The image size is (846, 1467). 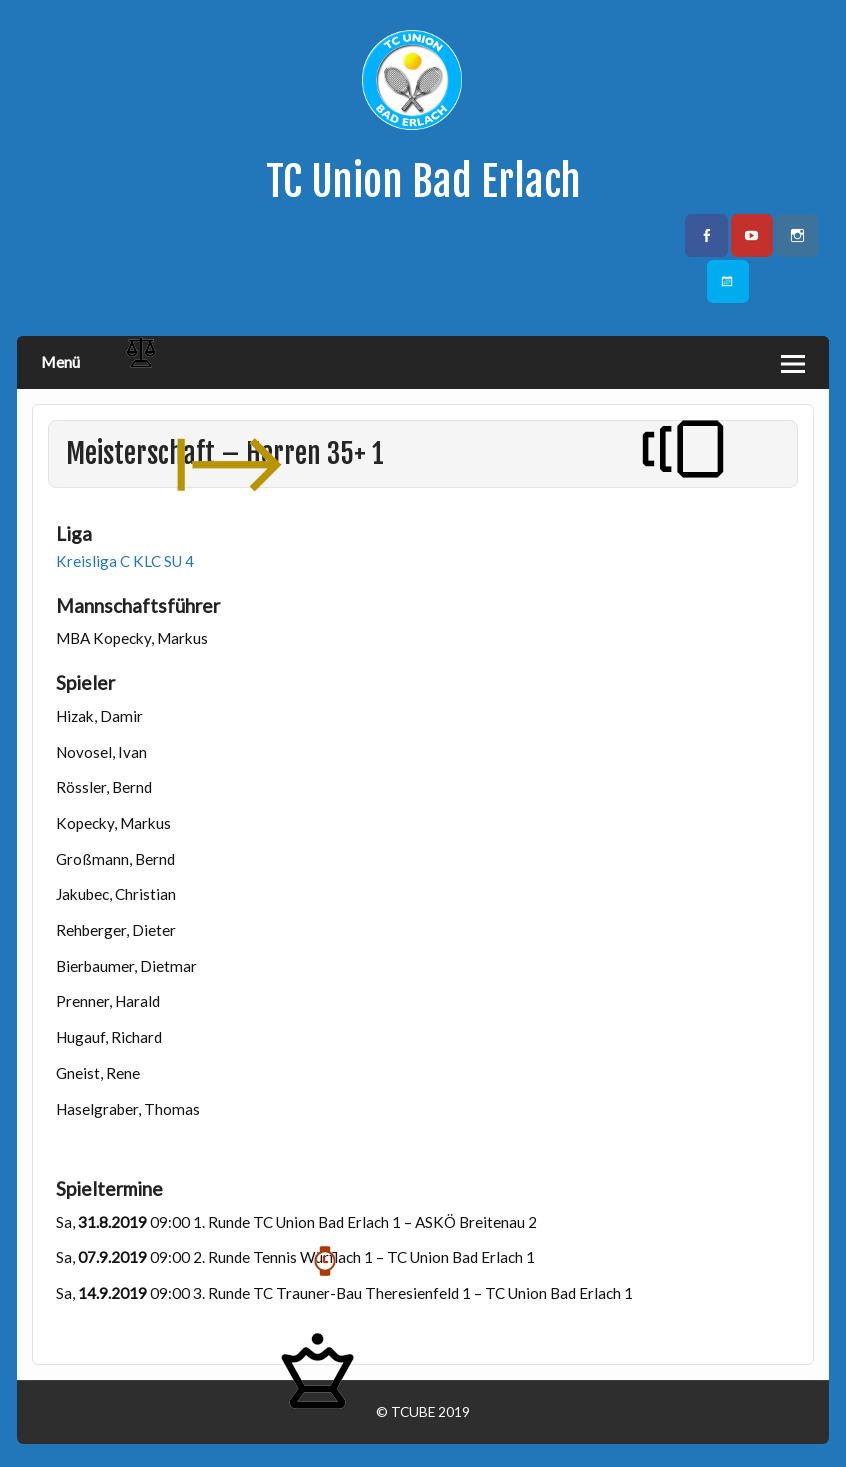 I want to click on view version history, so click(x=683, y=449).